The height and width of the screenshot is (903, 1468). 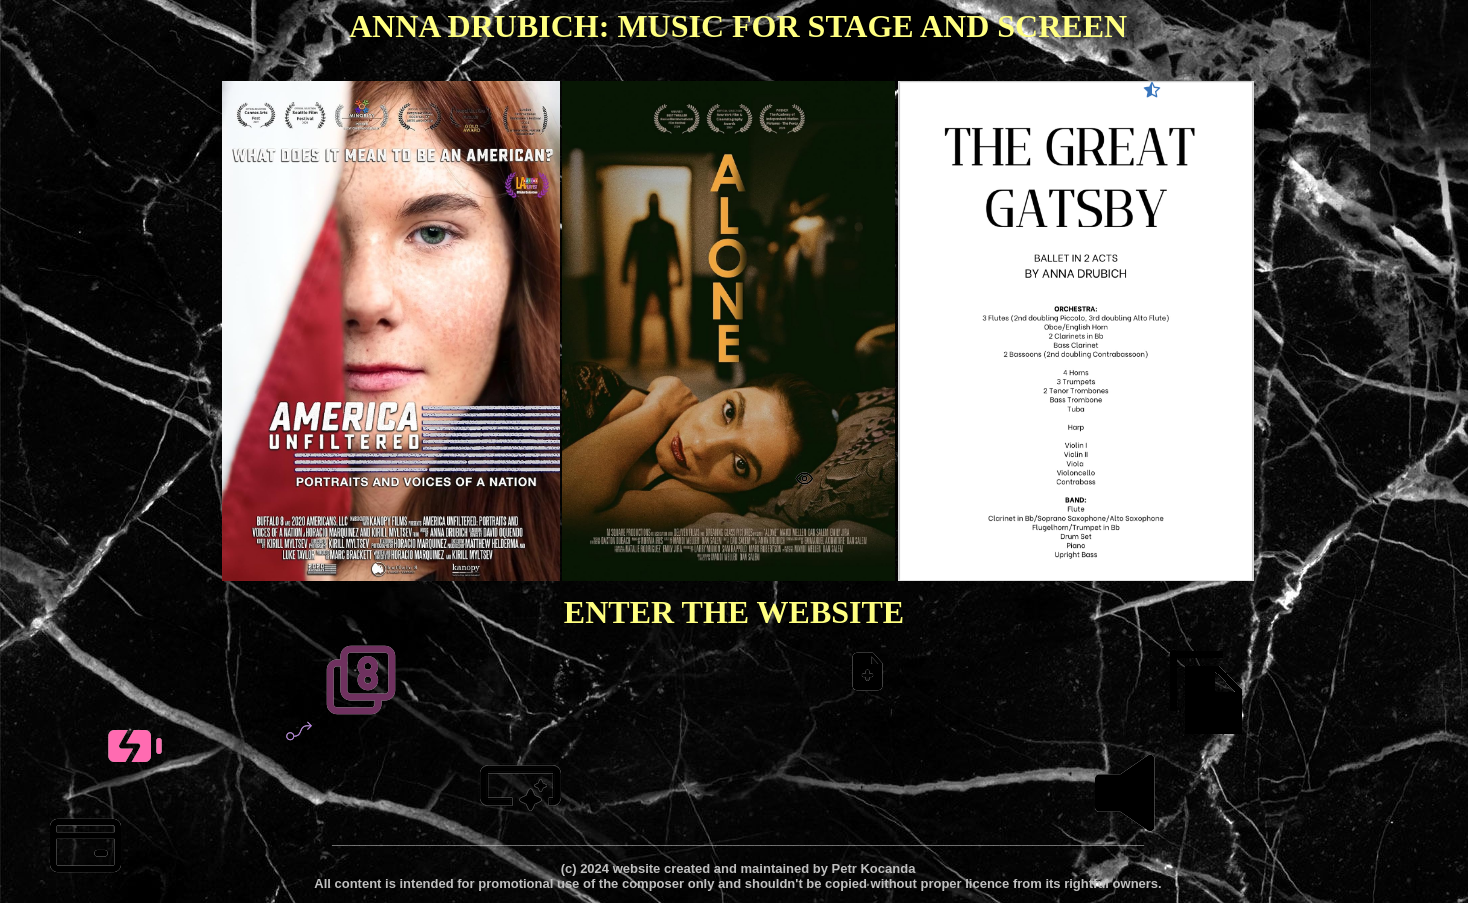 What do you see at coordinates (867, 671) in the screenshot?
I see `create a new file` at bounding box center [867, 671].